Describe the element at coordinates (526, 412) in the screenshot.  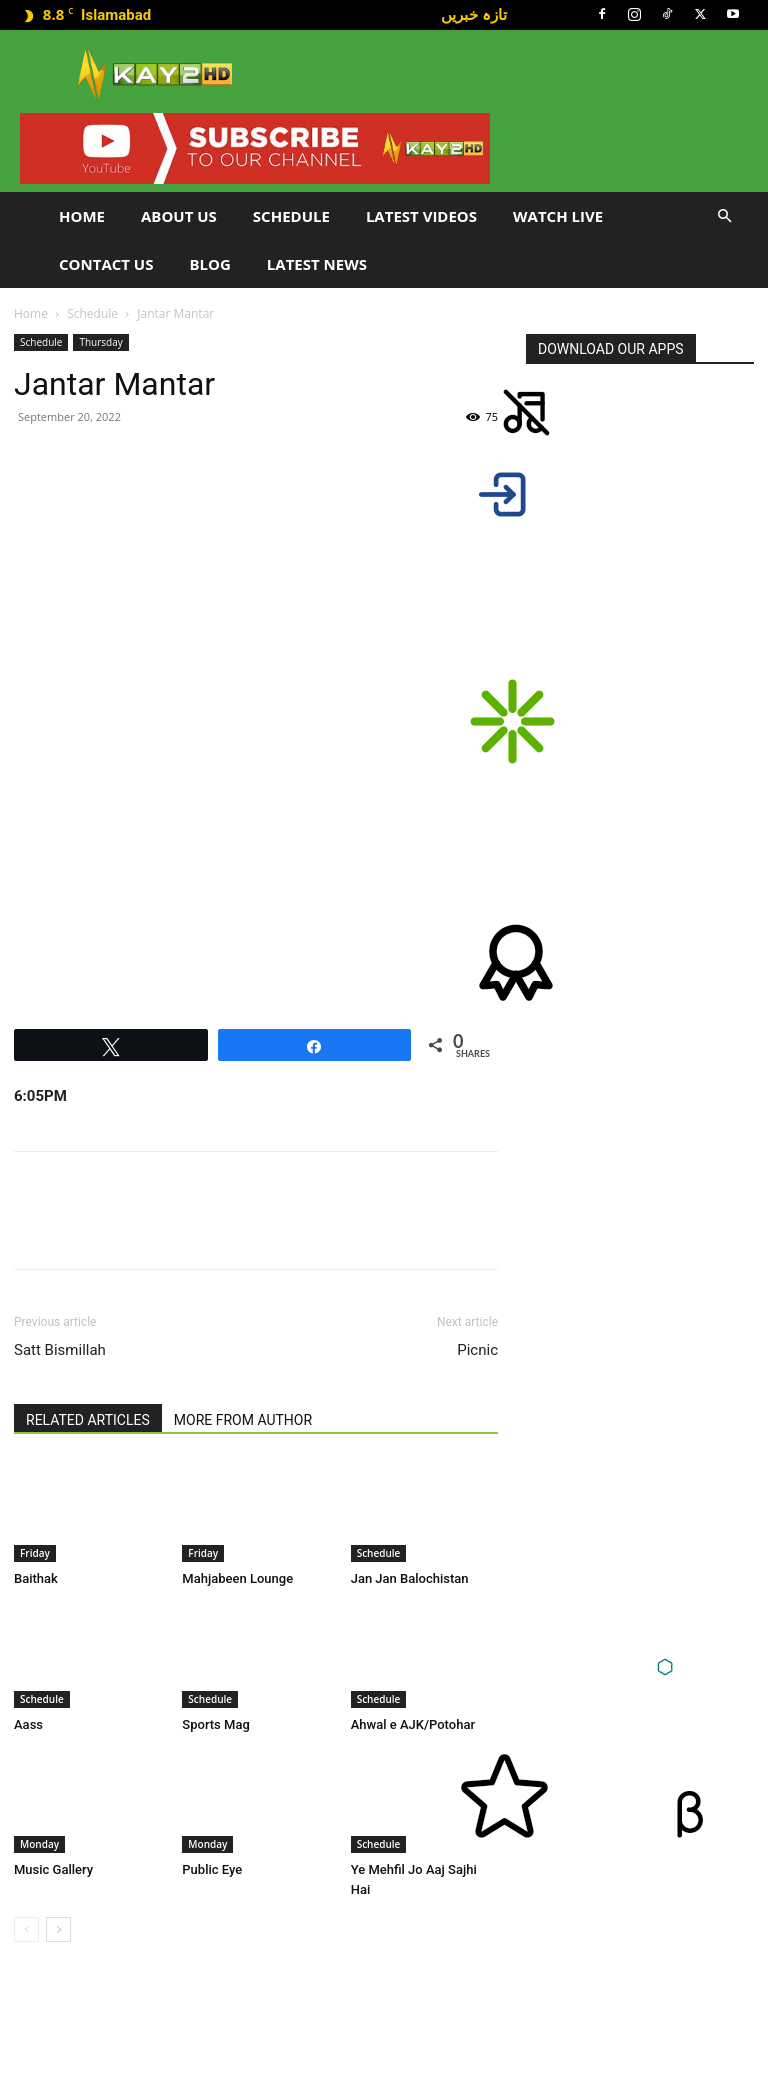
I see `mute or disable music playback` at that location.